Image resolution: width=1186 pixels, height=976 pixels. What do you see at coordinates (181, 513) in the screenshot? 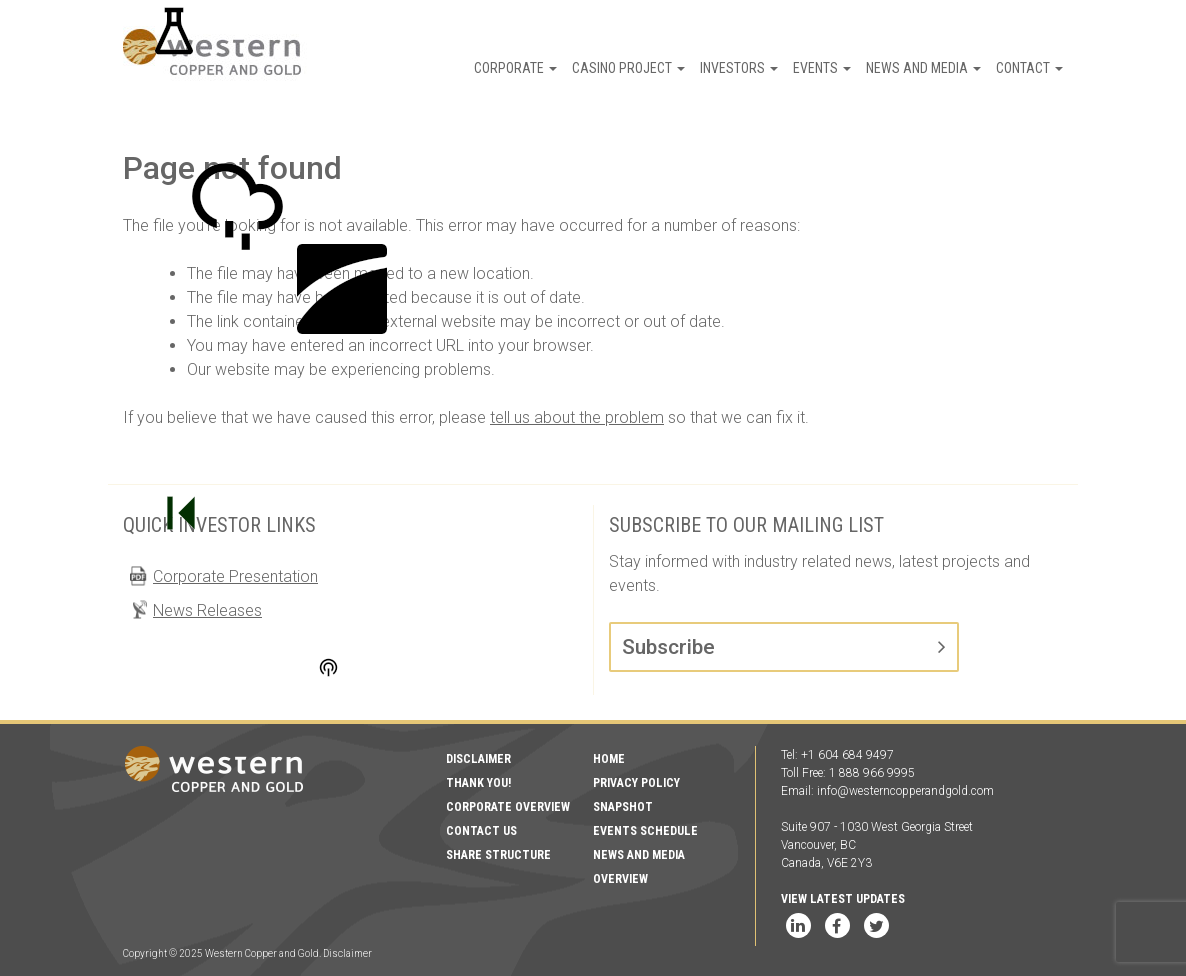
I see `skip to previous track` at bounding box center [181, 513].